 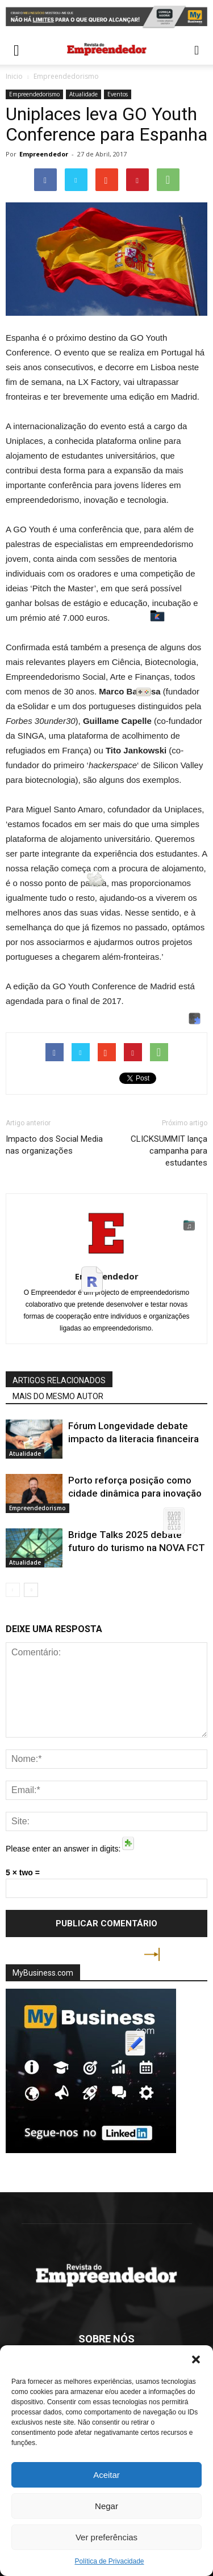 What do you see at coordinates (128, 1843) in the screenshot?
I see `install a browser extension or add-on` at bounding box center [128, 1843].